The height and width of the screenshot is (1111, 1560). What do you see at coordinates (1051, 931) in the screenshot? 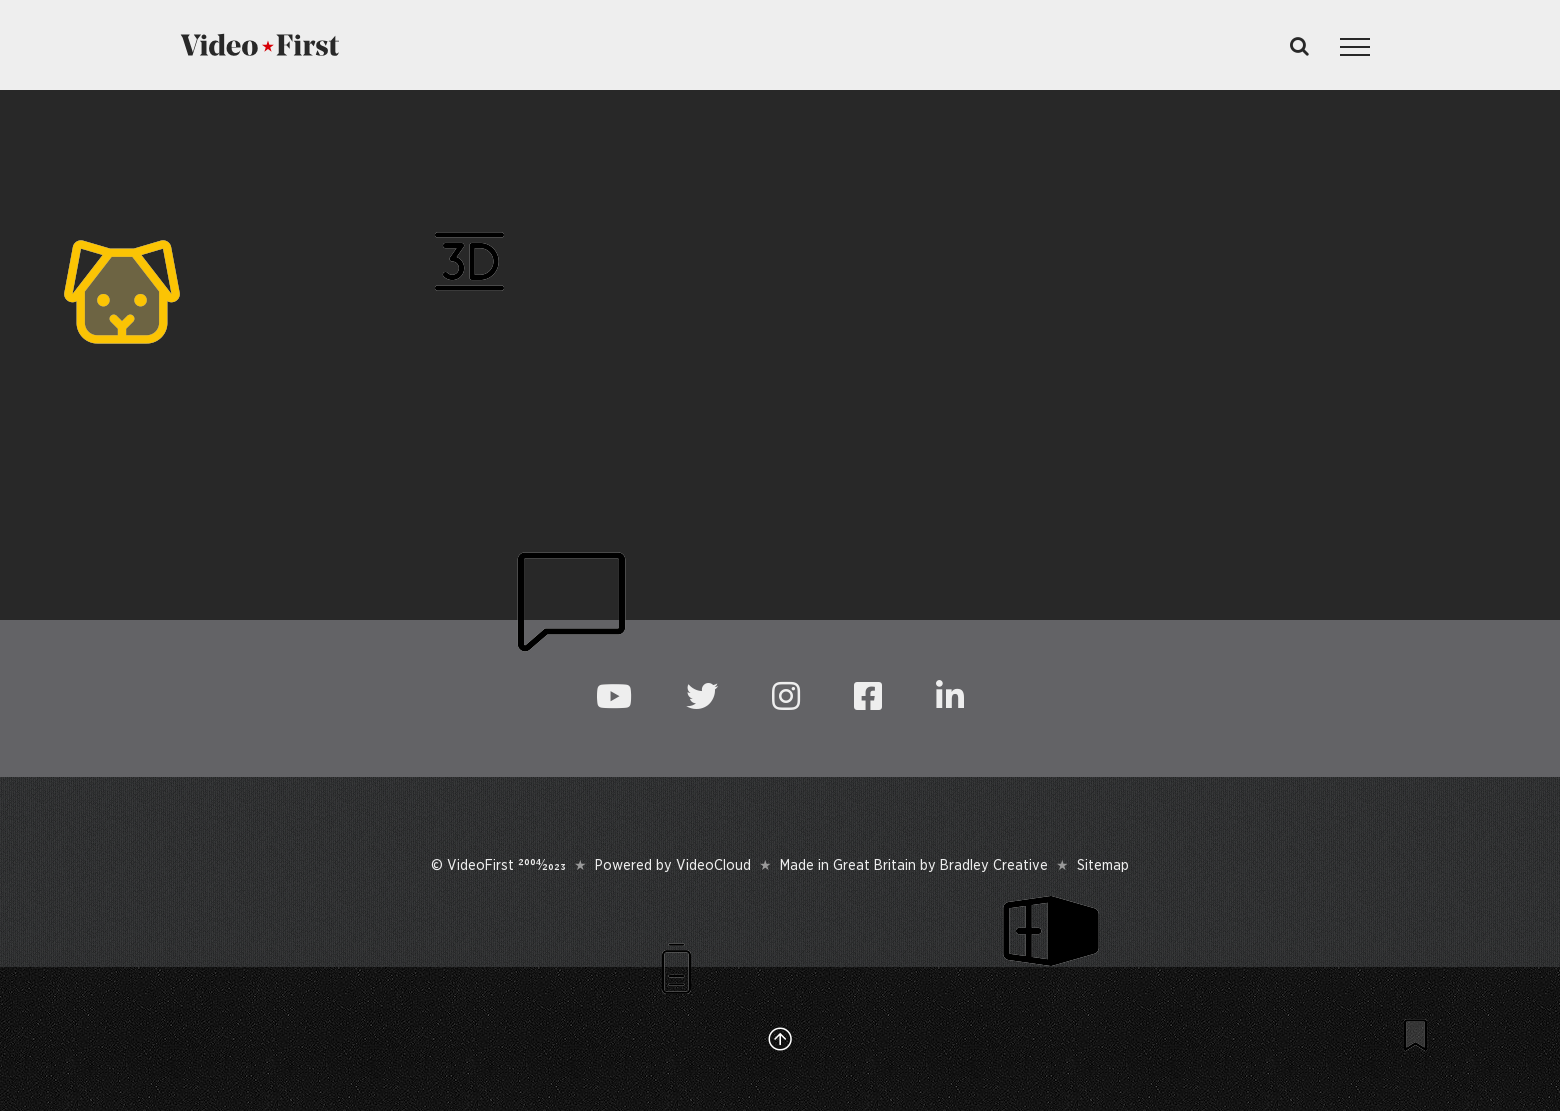
I see `view shipping or freight details` at bounding box center [1051, 931].